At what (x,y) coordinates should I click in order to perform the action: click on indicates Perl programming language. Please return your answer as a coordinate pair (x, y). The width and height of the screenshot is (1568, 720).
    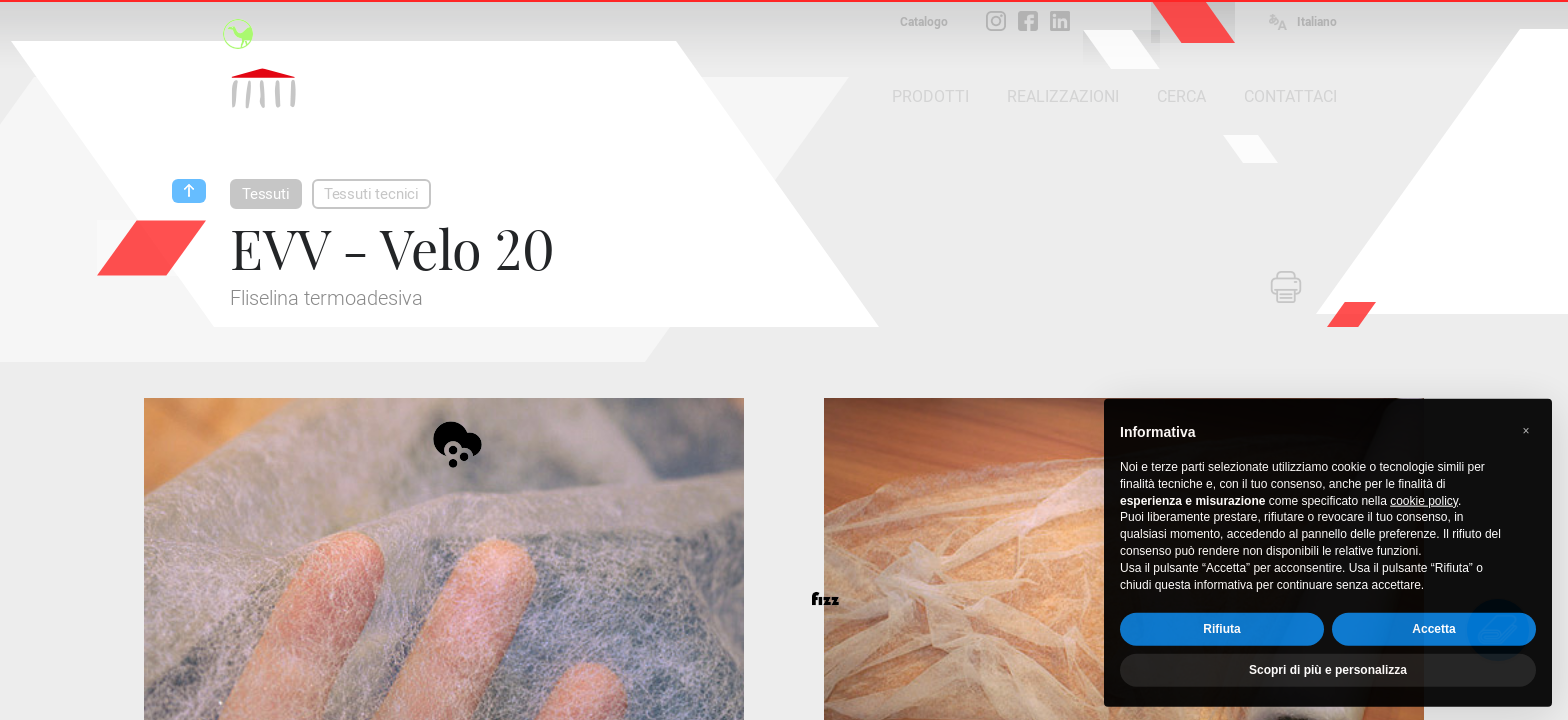
    Looking at the image, I should click on (238, 34).